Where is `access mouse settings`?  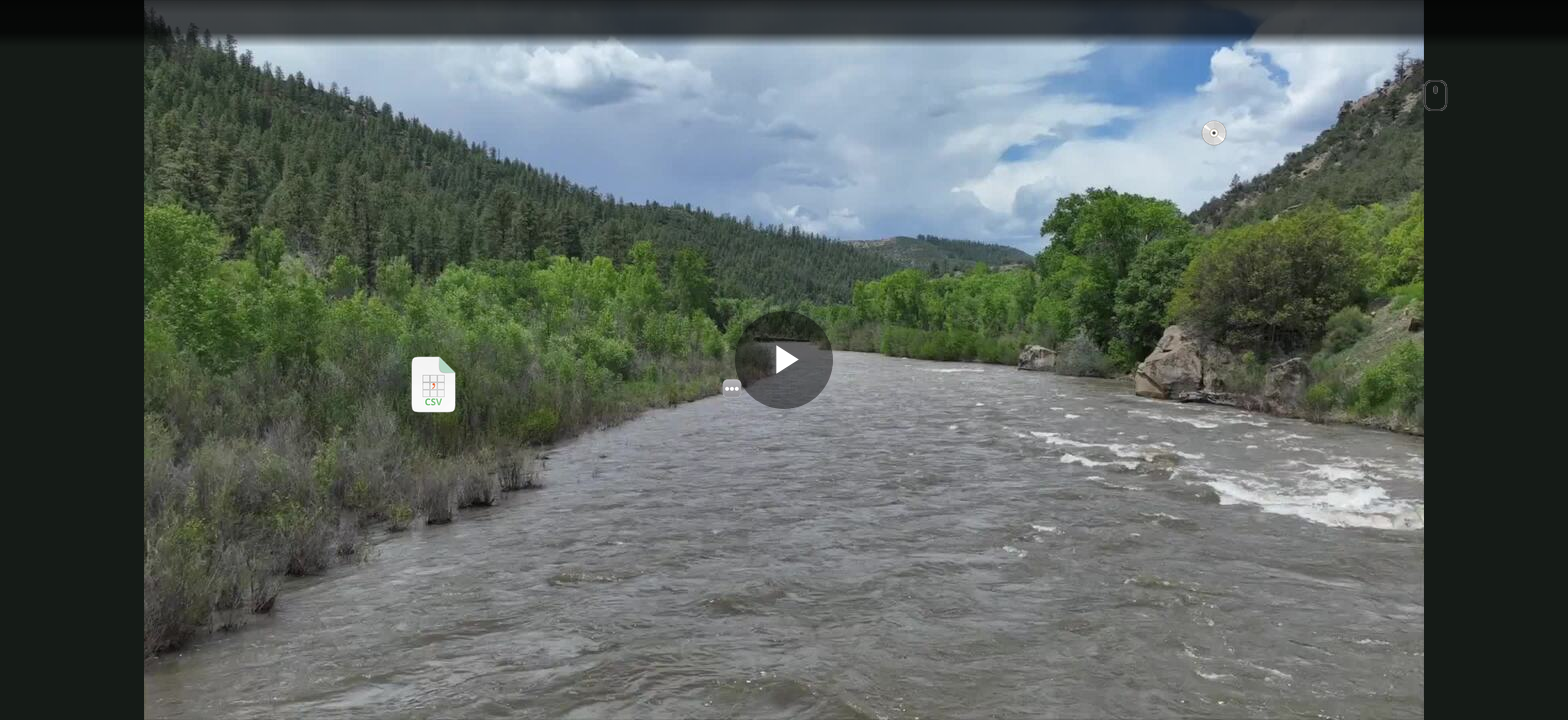
access mouse settings is located at coordinates (1435, 95).